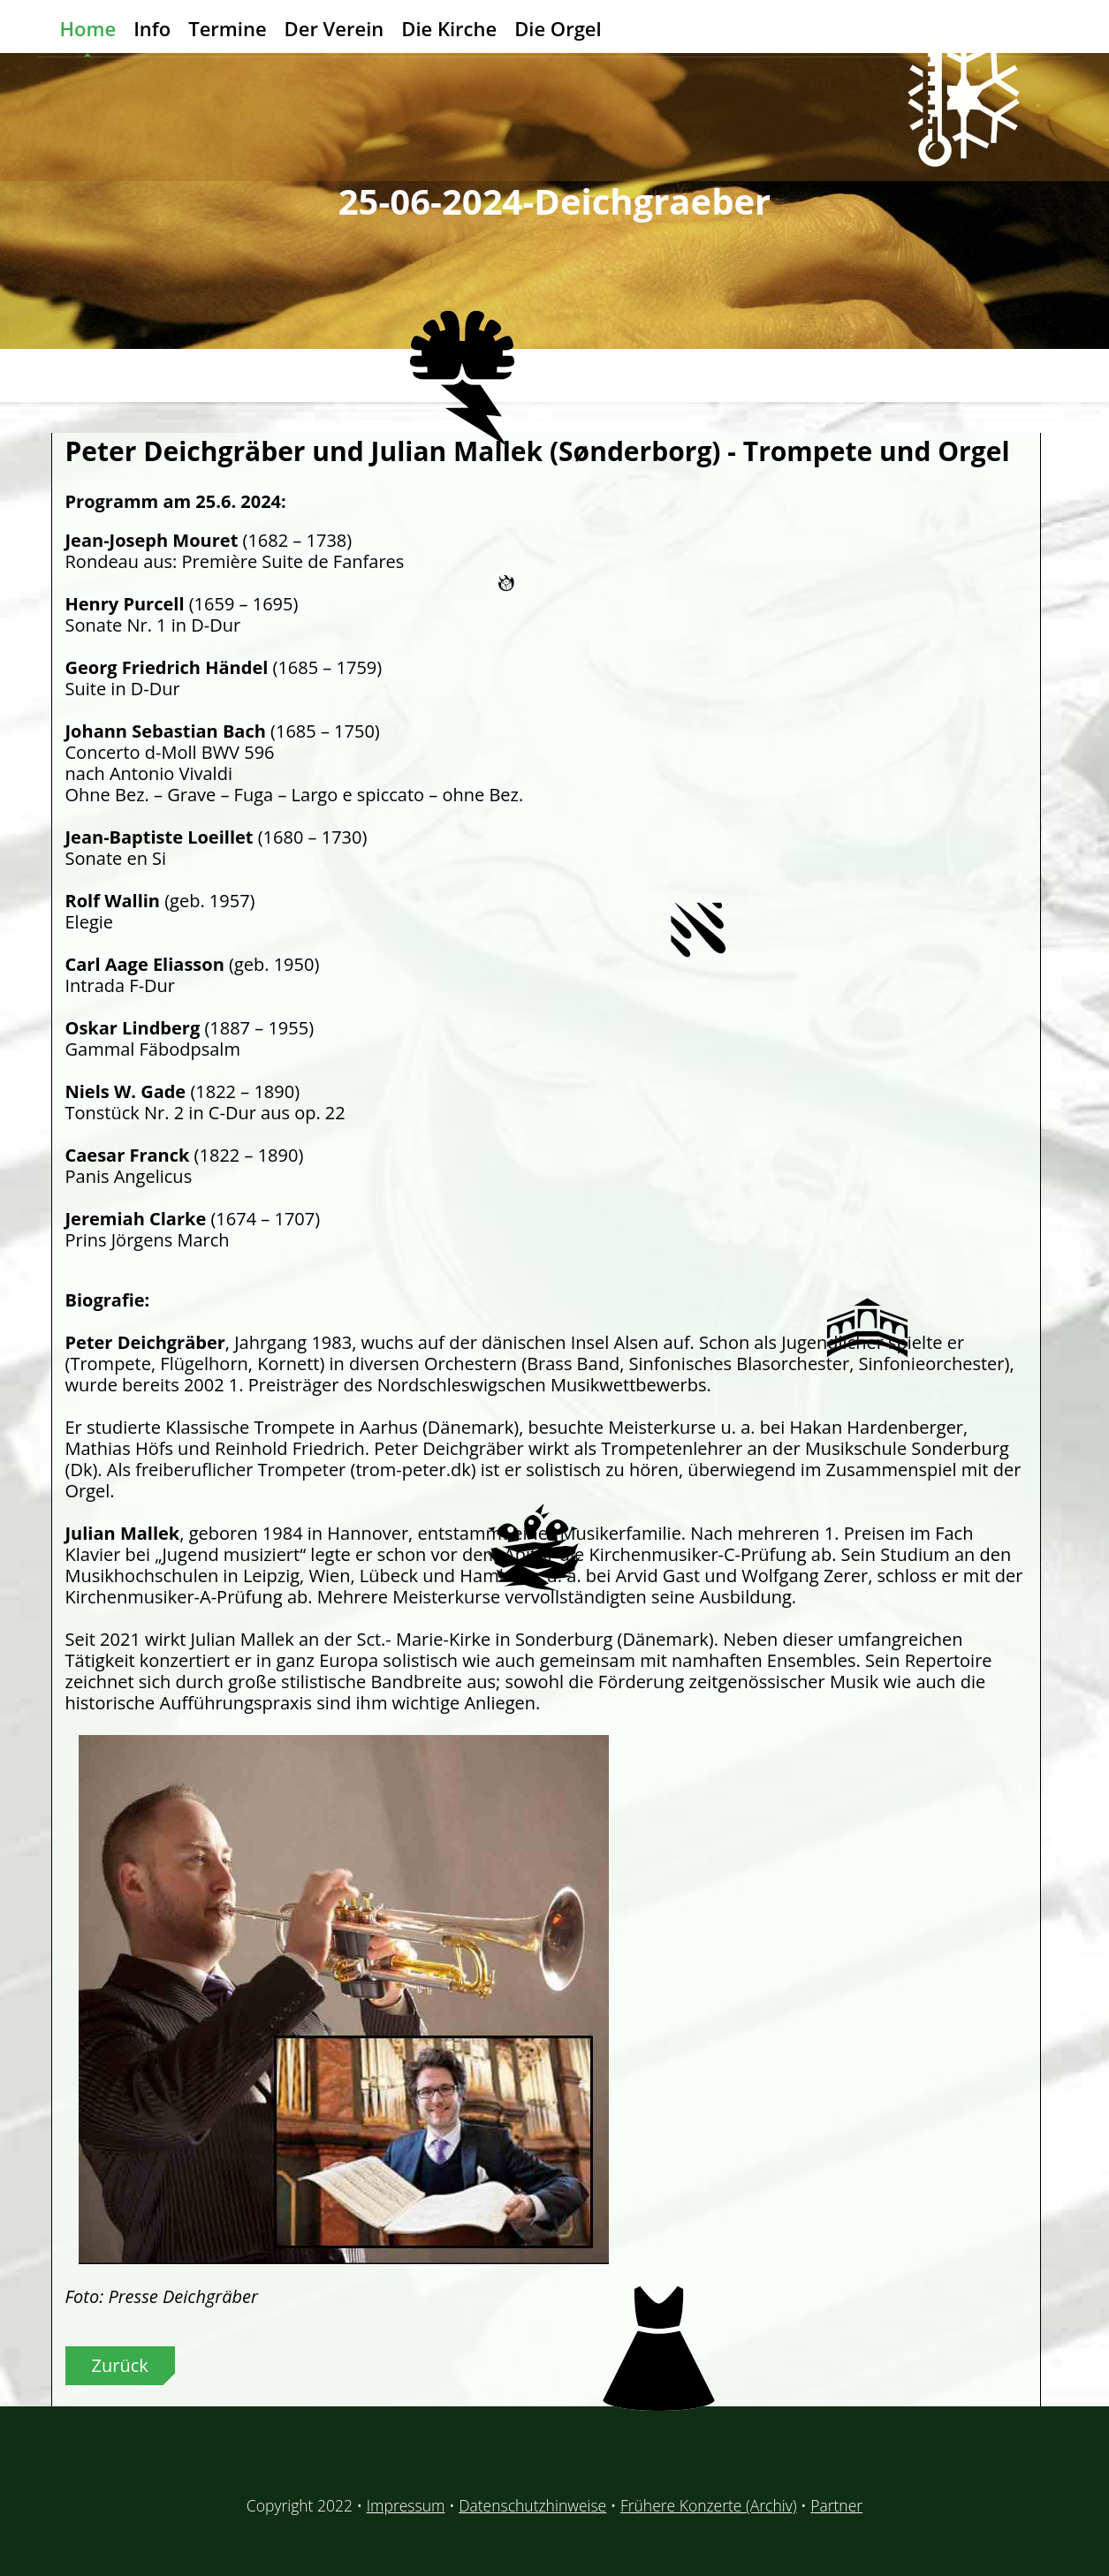  Describe the element at coordinates (506, 583) in the screenshot. I see `activate a risky or high-stakes game mode` at that location.